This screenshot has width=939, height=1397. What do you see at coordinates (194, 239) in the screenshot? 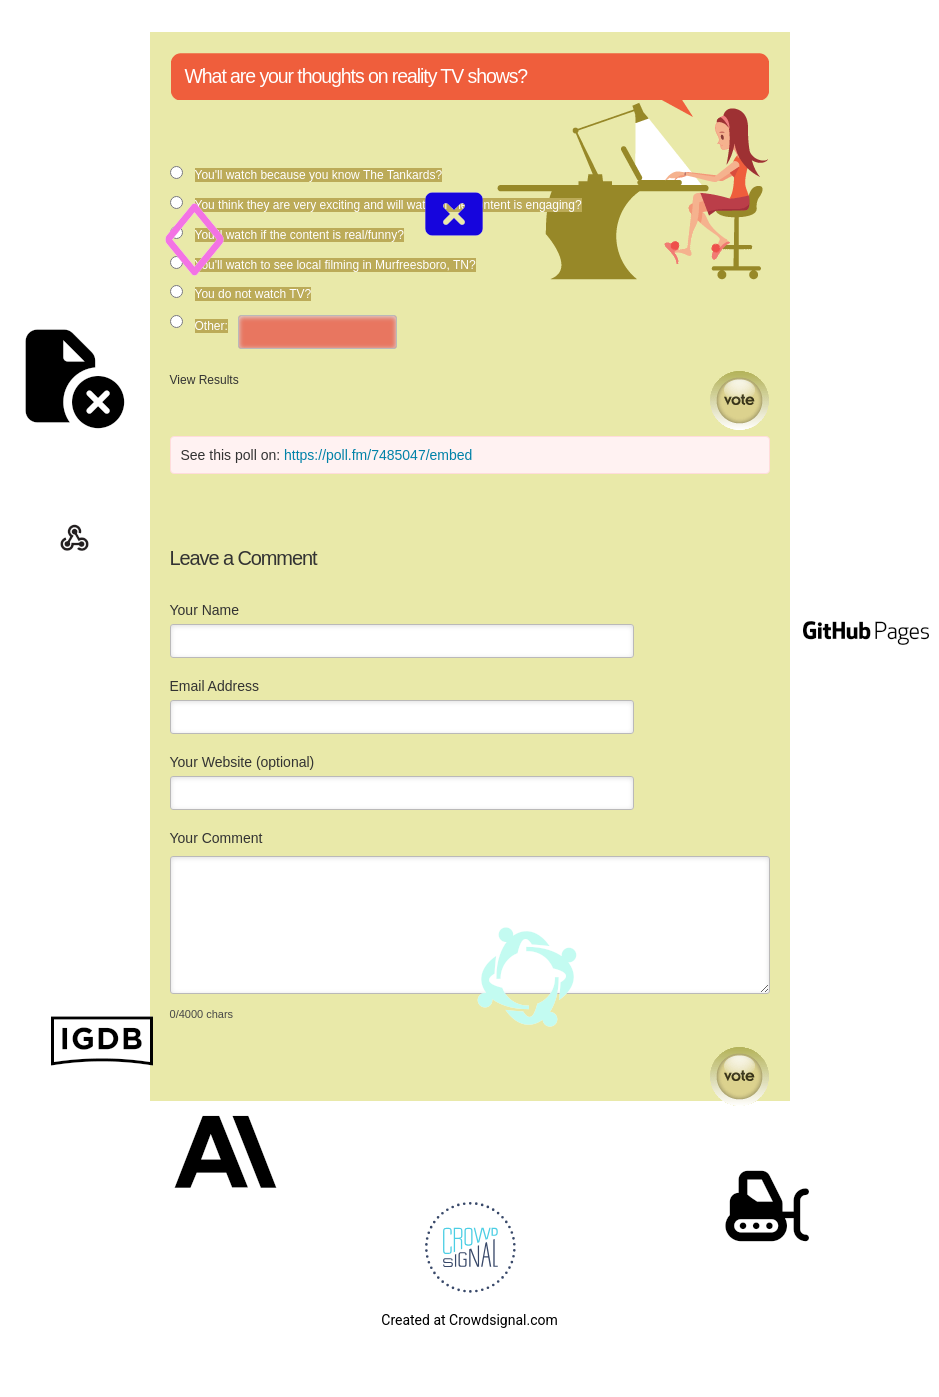
I see `indicates the diamonds suit in a card game` at bounding box center [194, 239].